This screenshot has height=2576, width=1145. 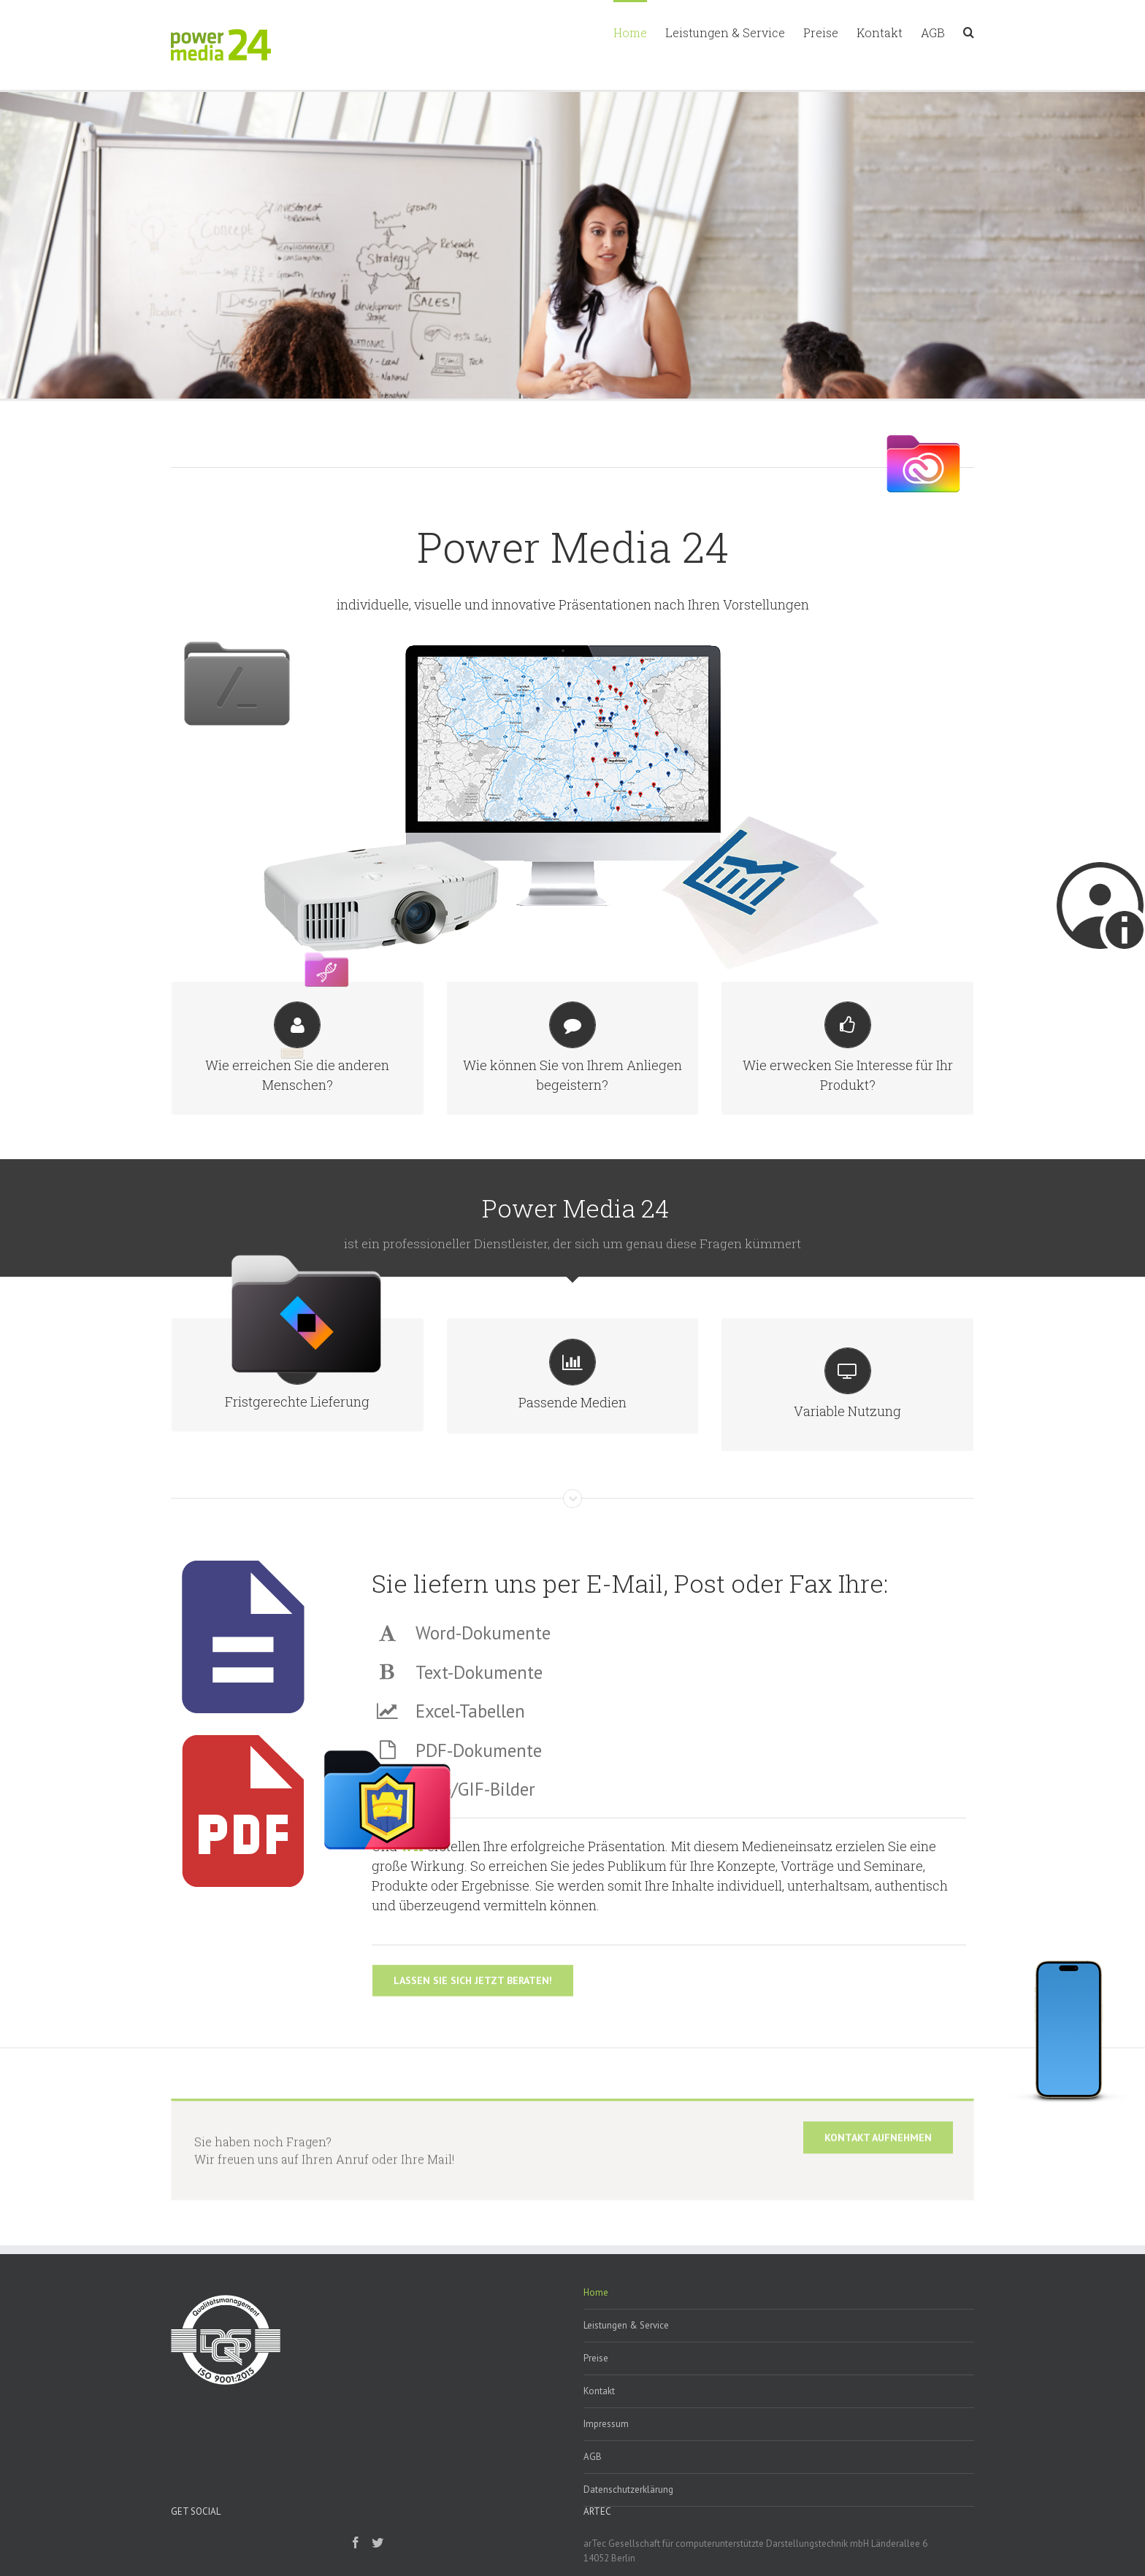 I want to click on open biology course files, so click(x=326, y=971).